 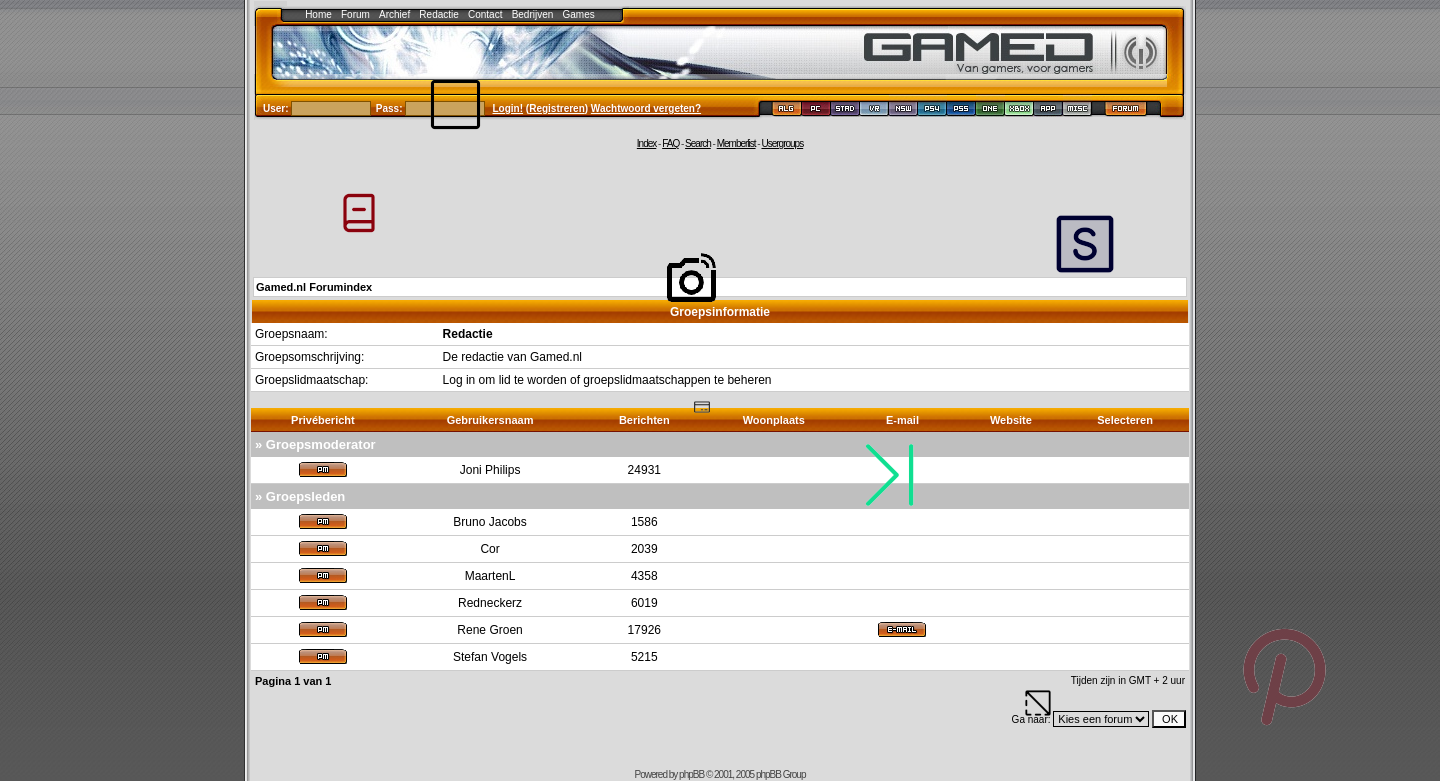 What do you see at coordinates (359, 213) in the screenshot?
I see `remove a book from your library` at bounding box center [359, 213].